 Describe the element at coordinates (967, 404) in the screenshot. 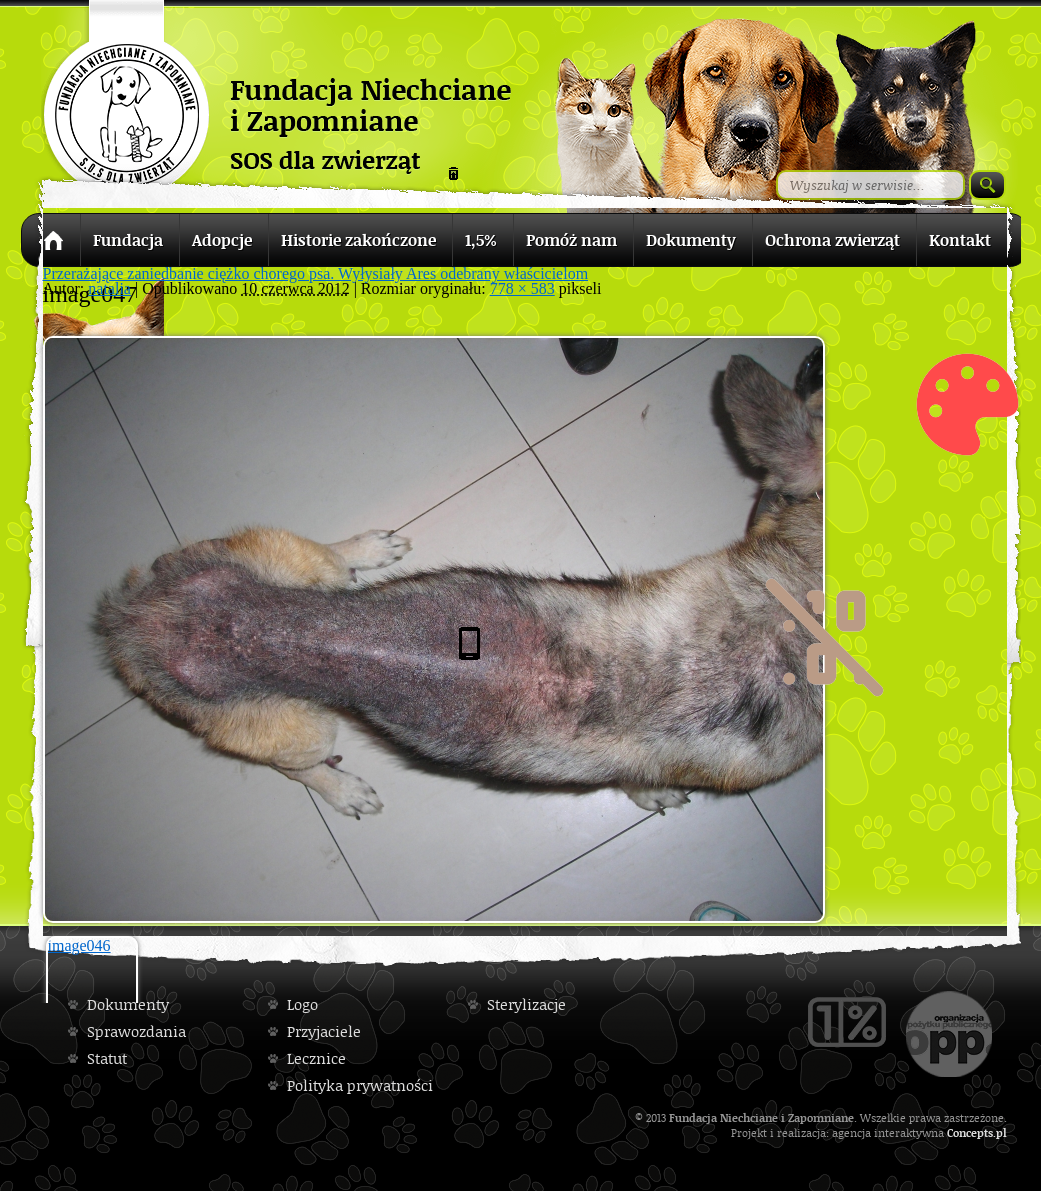

I see `access color and theme settings` at that location.